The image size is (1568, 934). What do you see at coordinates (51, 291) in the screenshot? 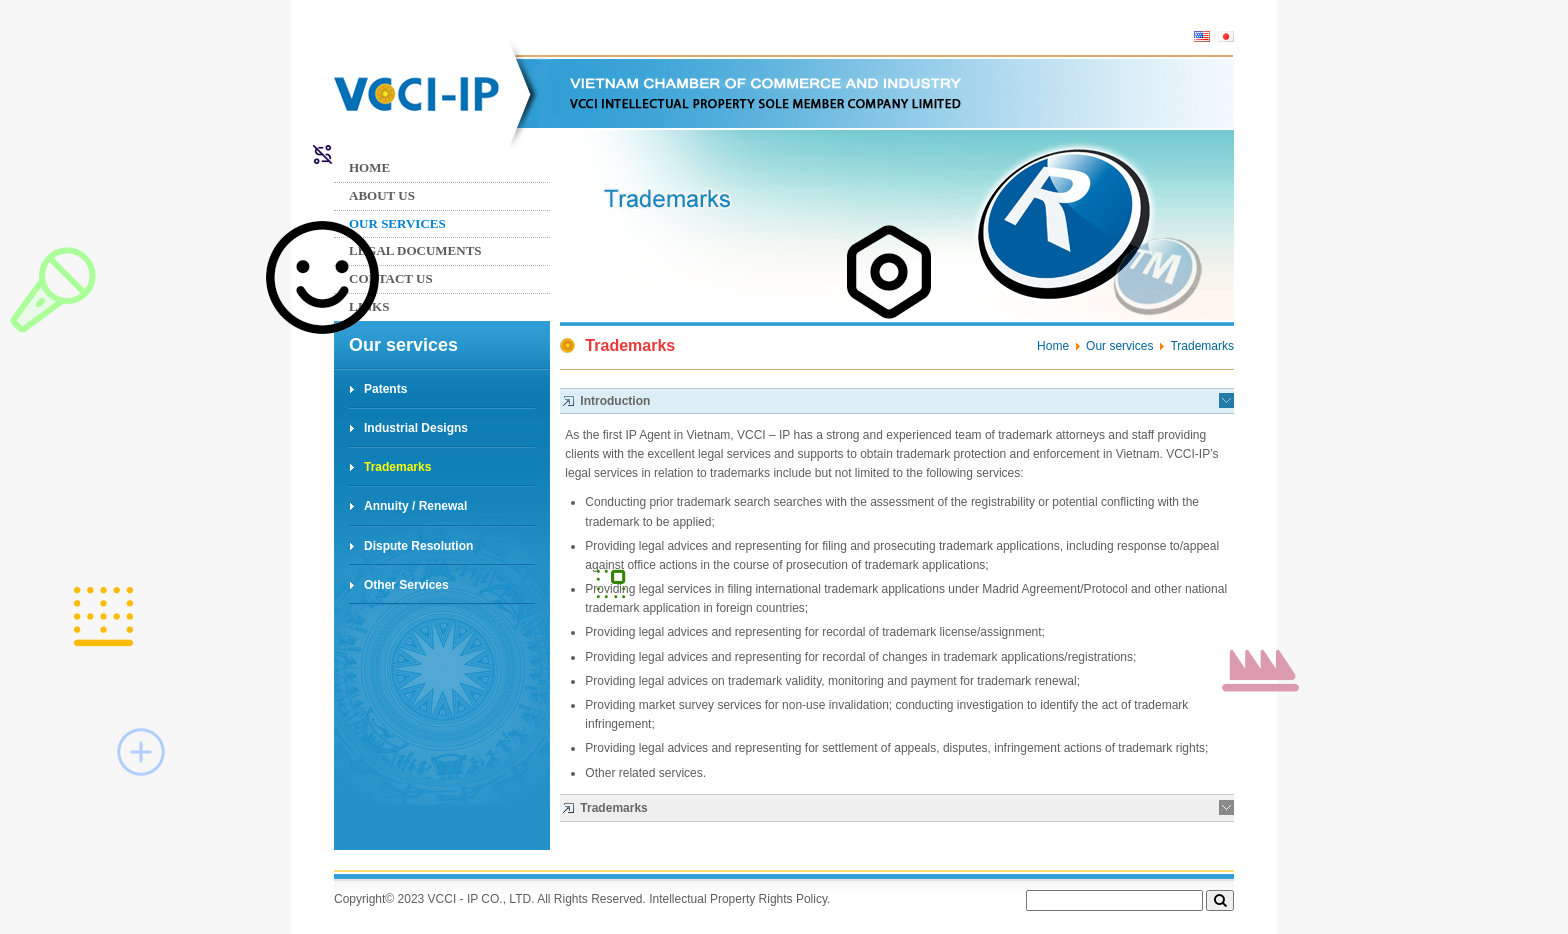
I see `access voice recording or audio input` at bounding box center [51, 291].